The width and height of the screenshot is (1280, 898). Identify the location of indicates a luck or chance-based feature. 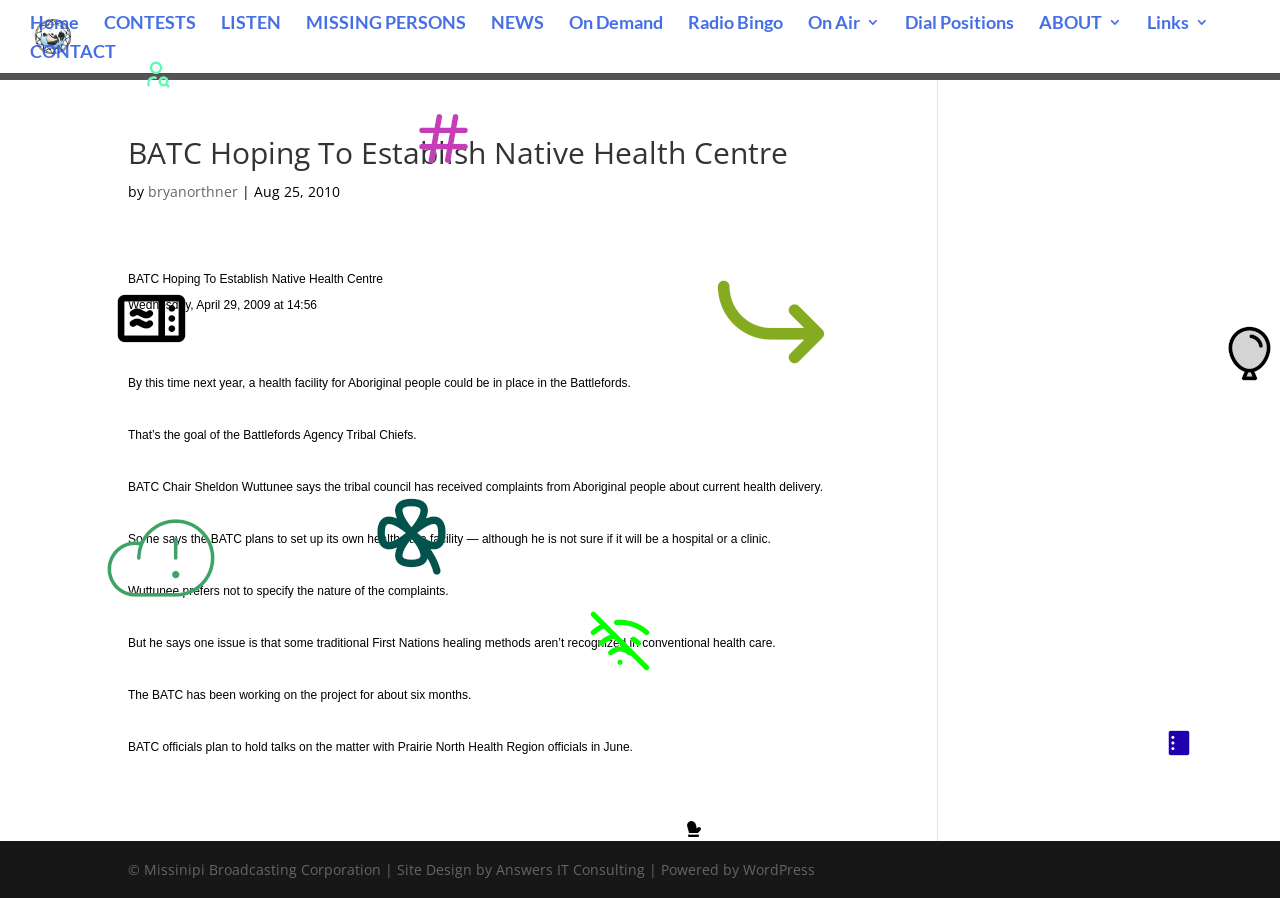
(411, 535).